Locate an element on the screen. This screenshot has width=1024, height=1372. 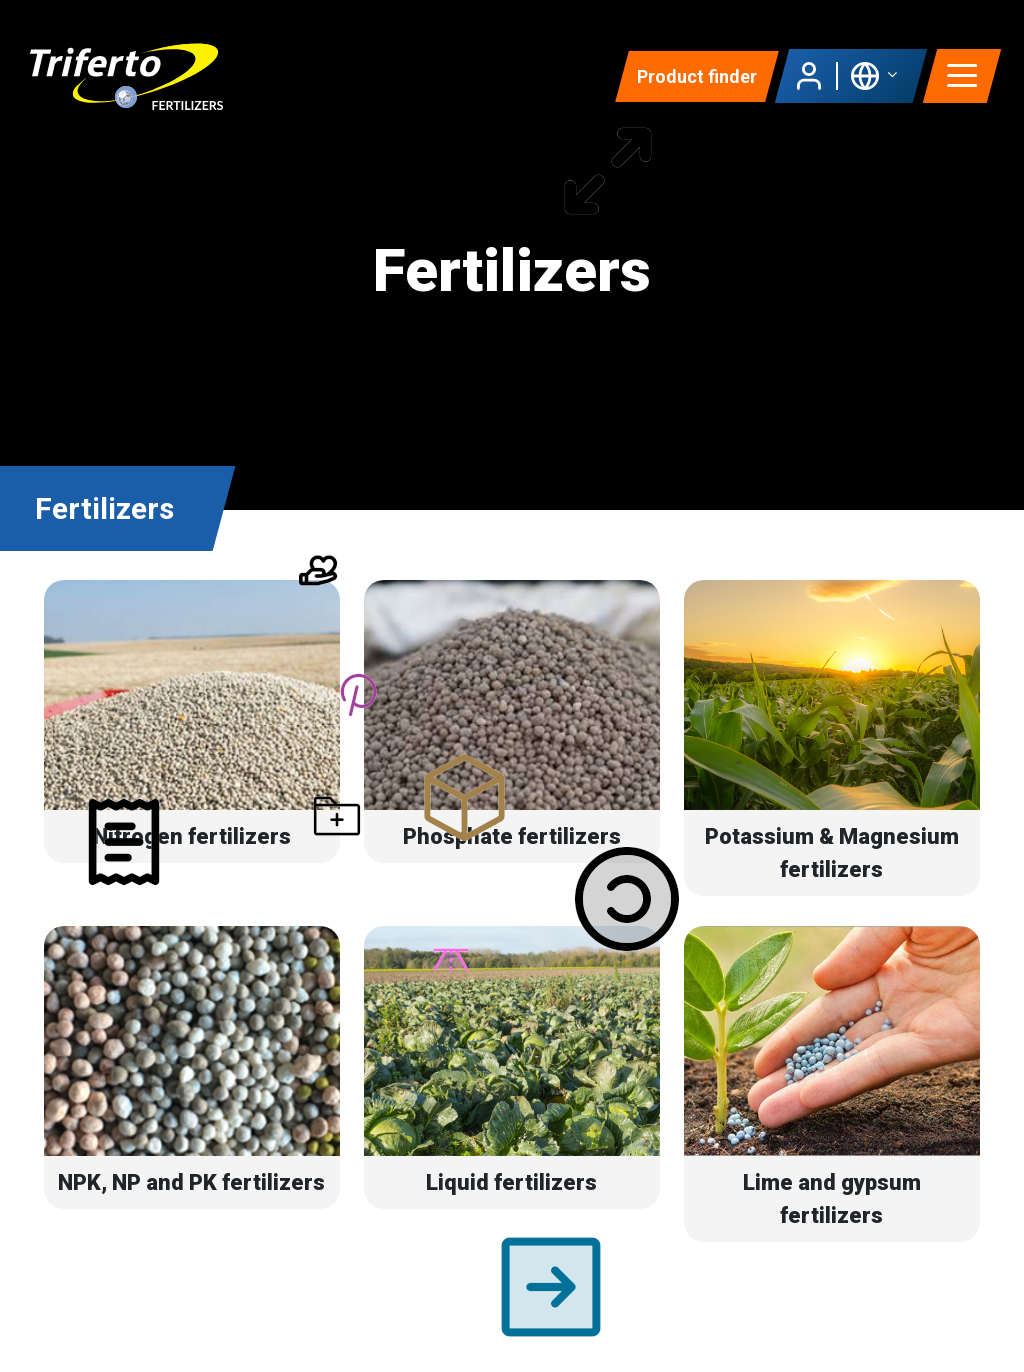
view receipt or transaction details is located at coordinates (124, 842).